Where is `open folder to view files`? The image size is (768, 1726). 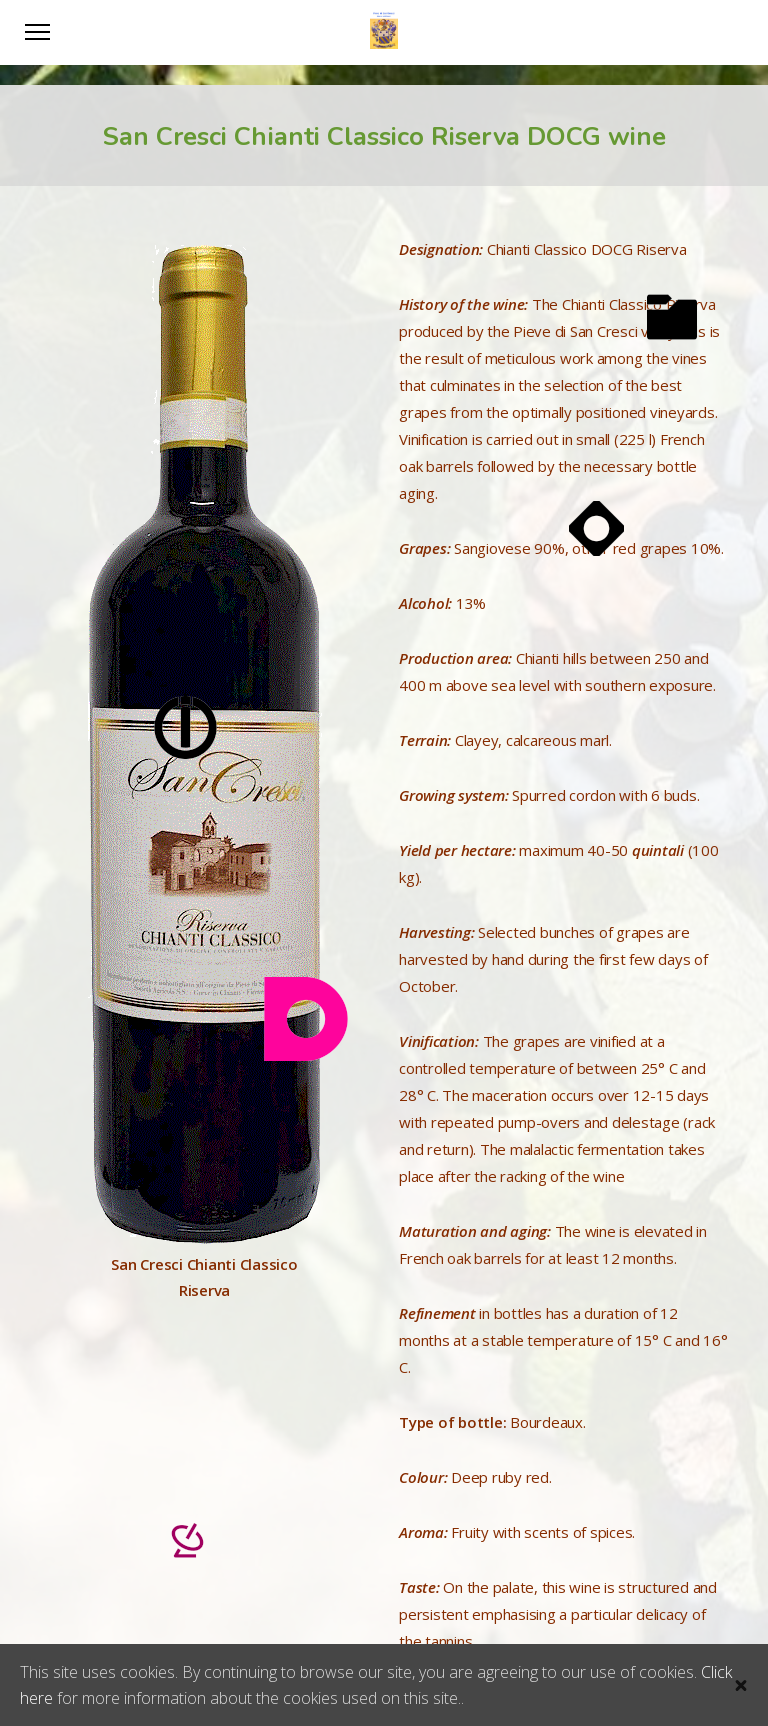
open folder to view files is located at coordinates (672, 317).